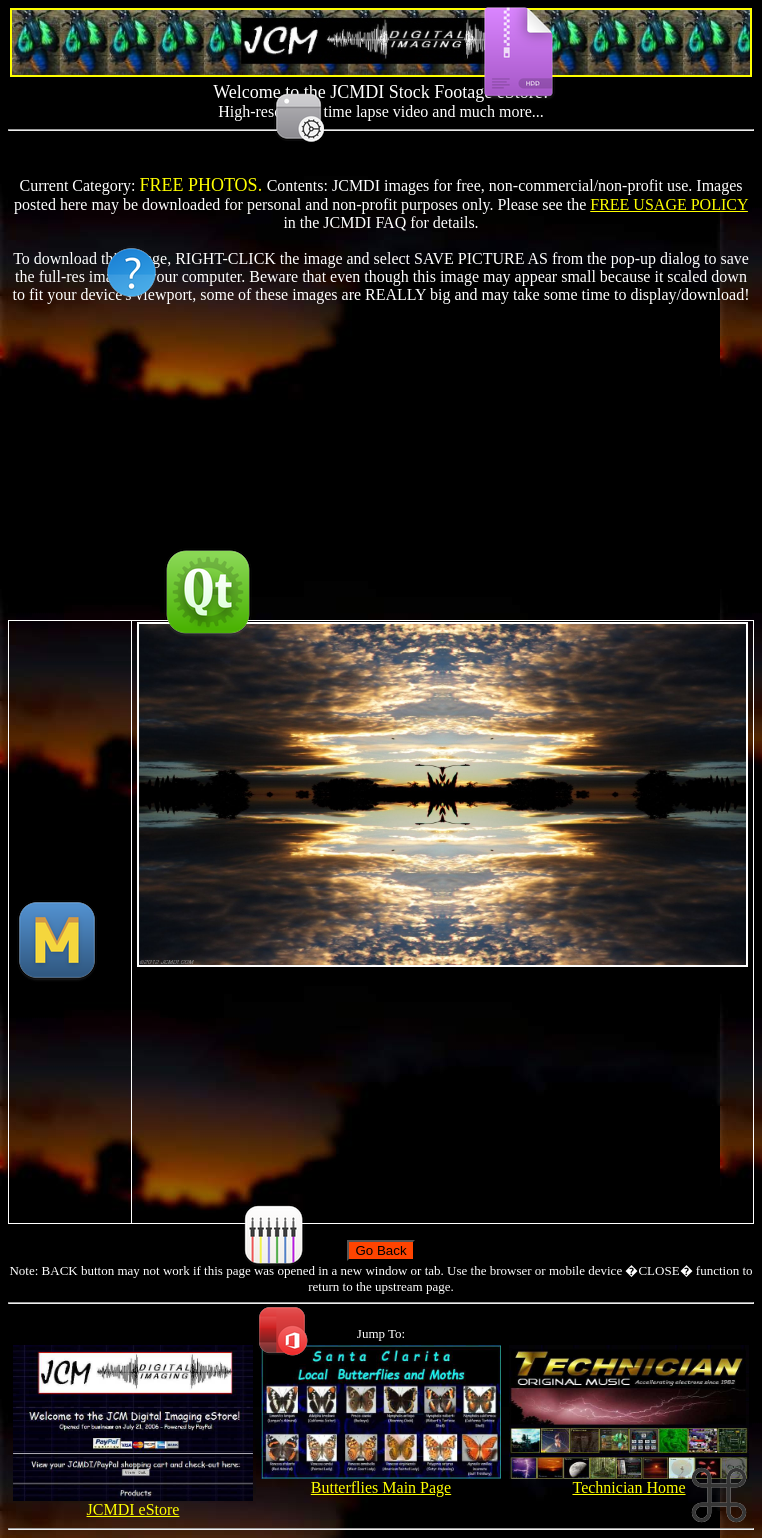  Describe the element at coordinates (208, 592) in the screenshot. I see `open qt configuration settings` at that location.